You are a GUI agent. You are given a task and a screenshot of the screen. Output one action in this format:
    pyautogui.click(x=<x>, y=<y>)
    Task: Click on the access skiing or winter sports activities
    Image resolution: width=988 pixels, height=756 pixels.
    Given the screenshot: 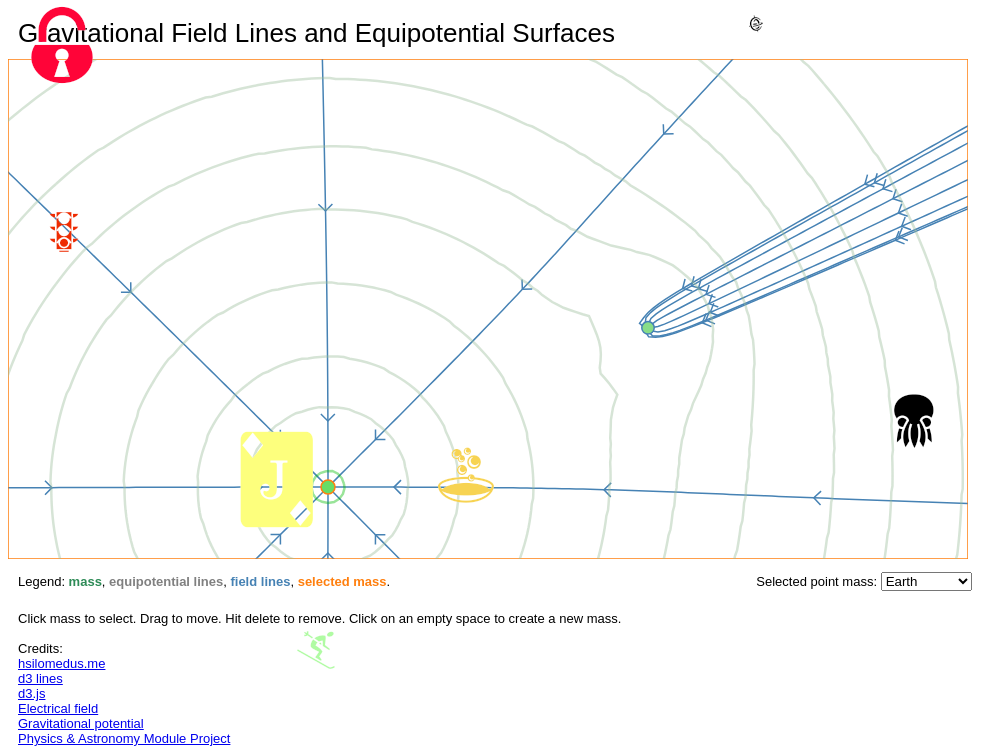 What is the action you would take?
    pyautogui.click(x=316, y=650)
    